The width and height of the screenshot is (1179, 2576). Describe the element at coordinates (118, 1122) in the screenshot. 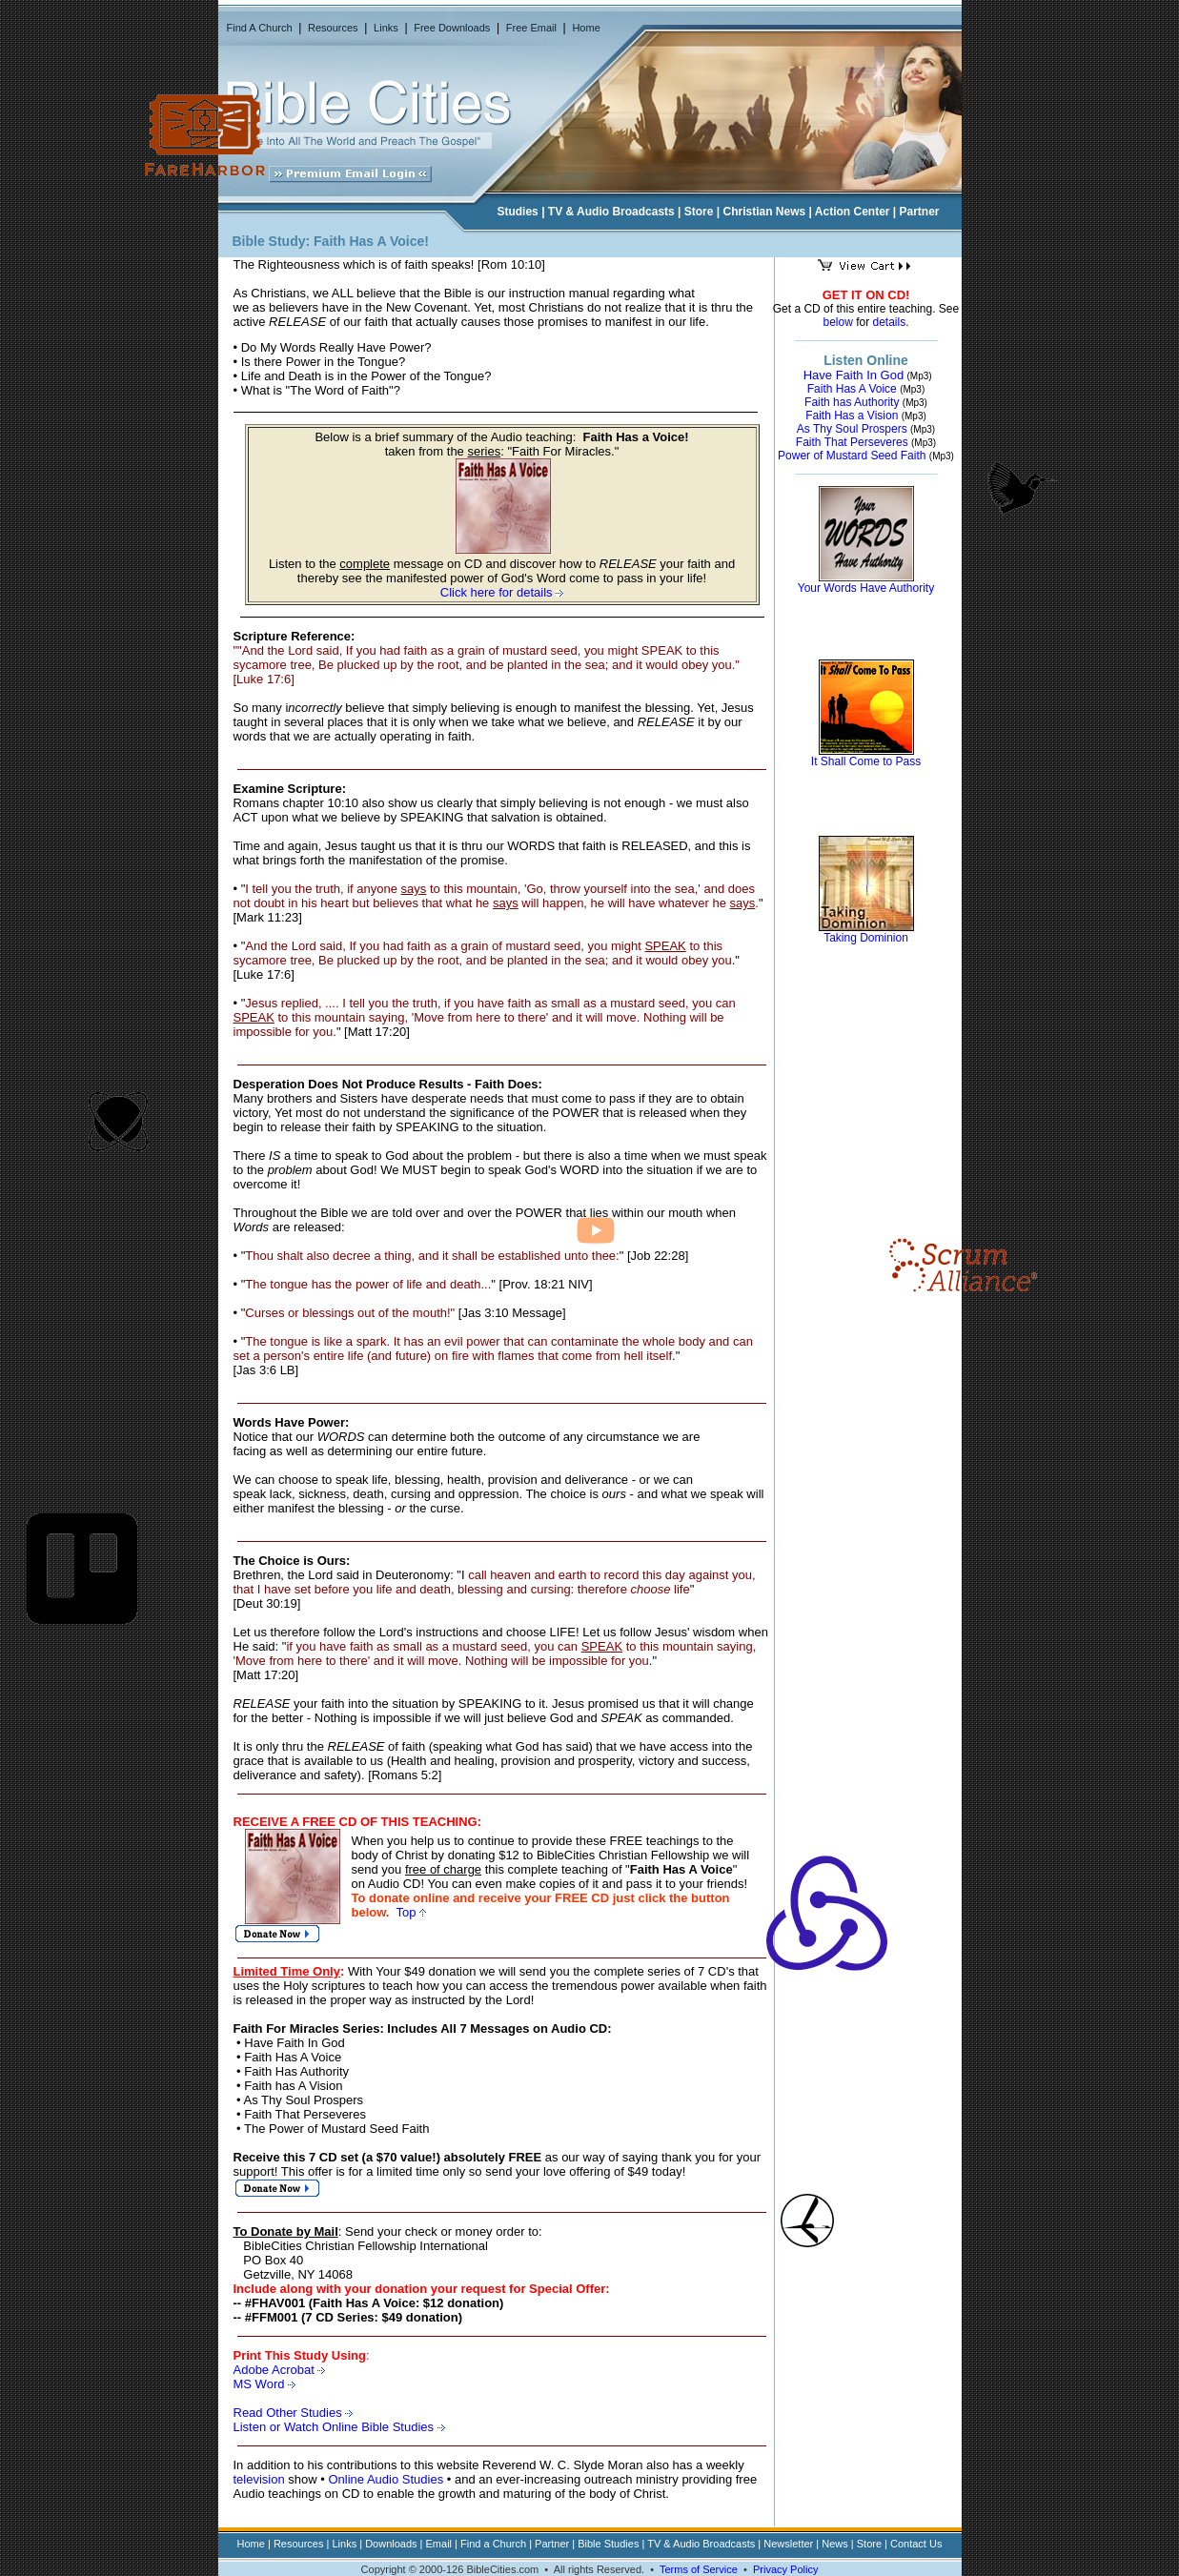

I see `ReactOS project logo` at that location.